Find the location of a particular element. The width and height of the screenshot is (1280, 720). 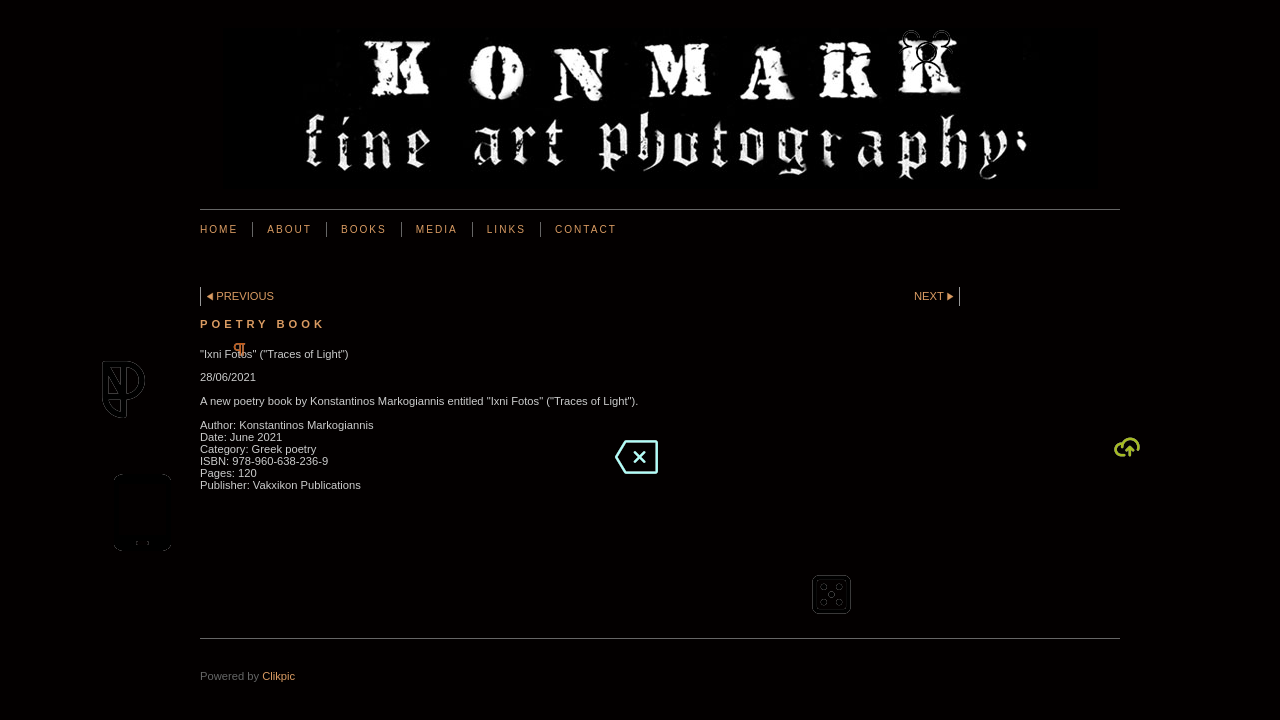

roll dice or generate random number is located at coordinates (831, 594).